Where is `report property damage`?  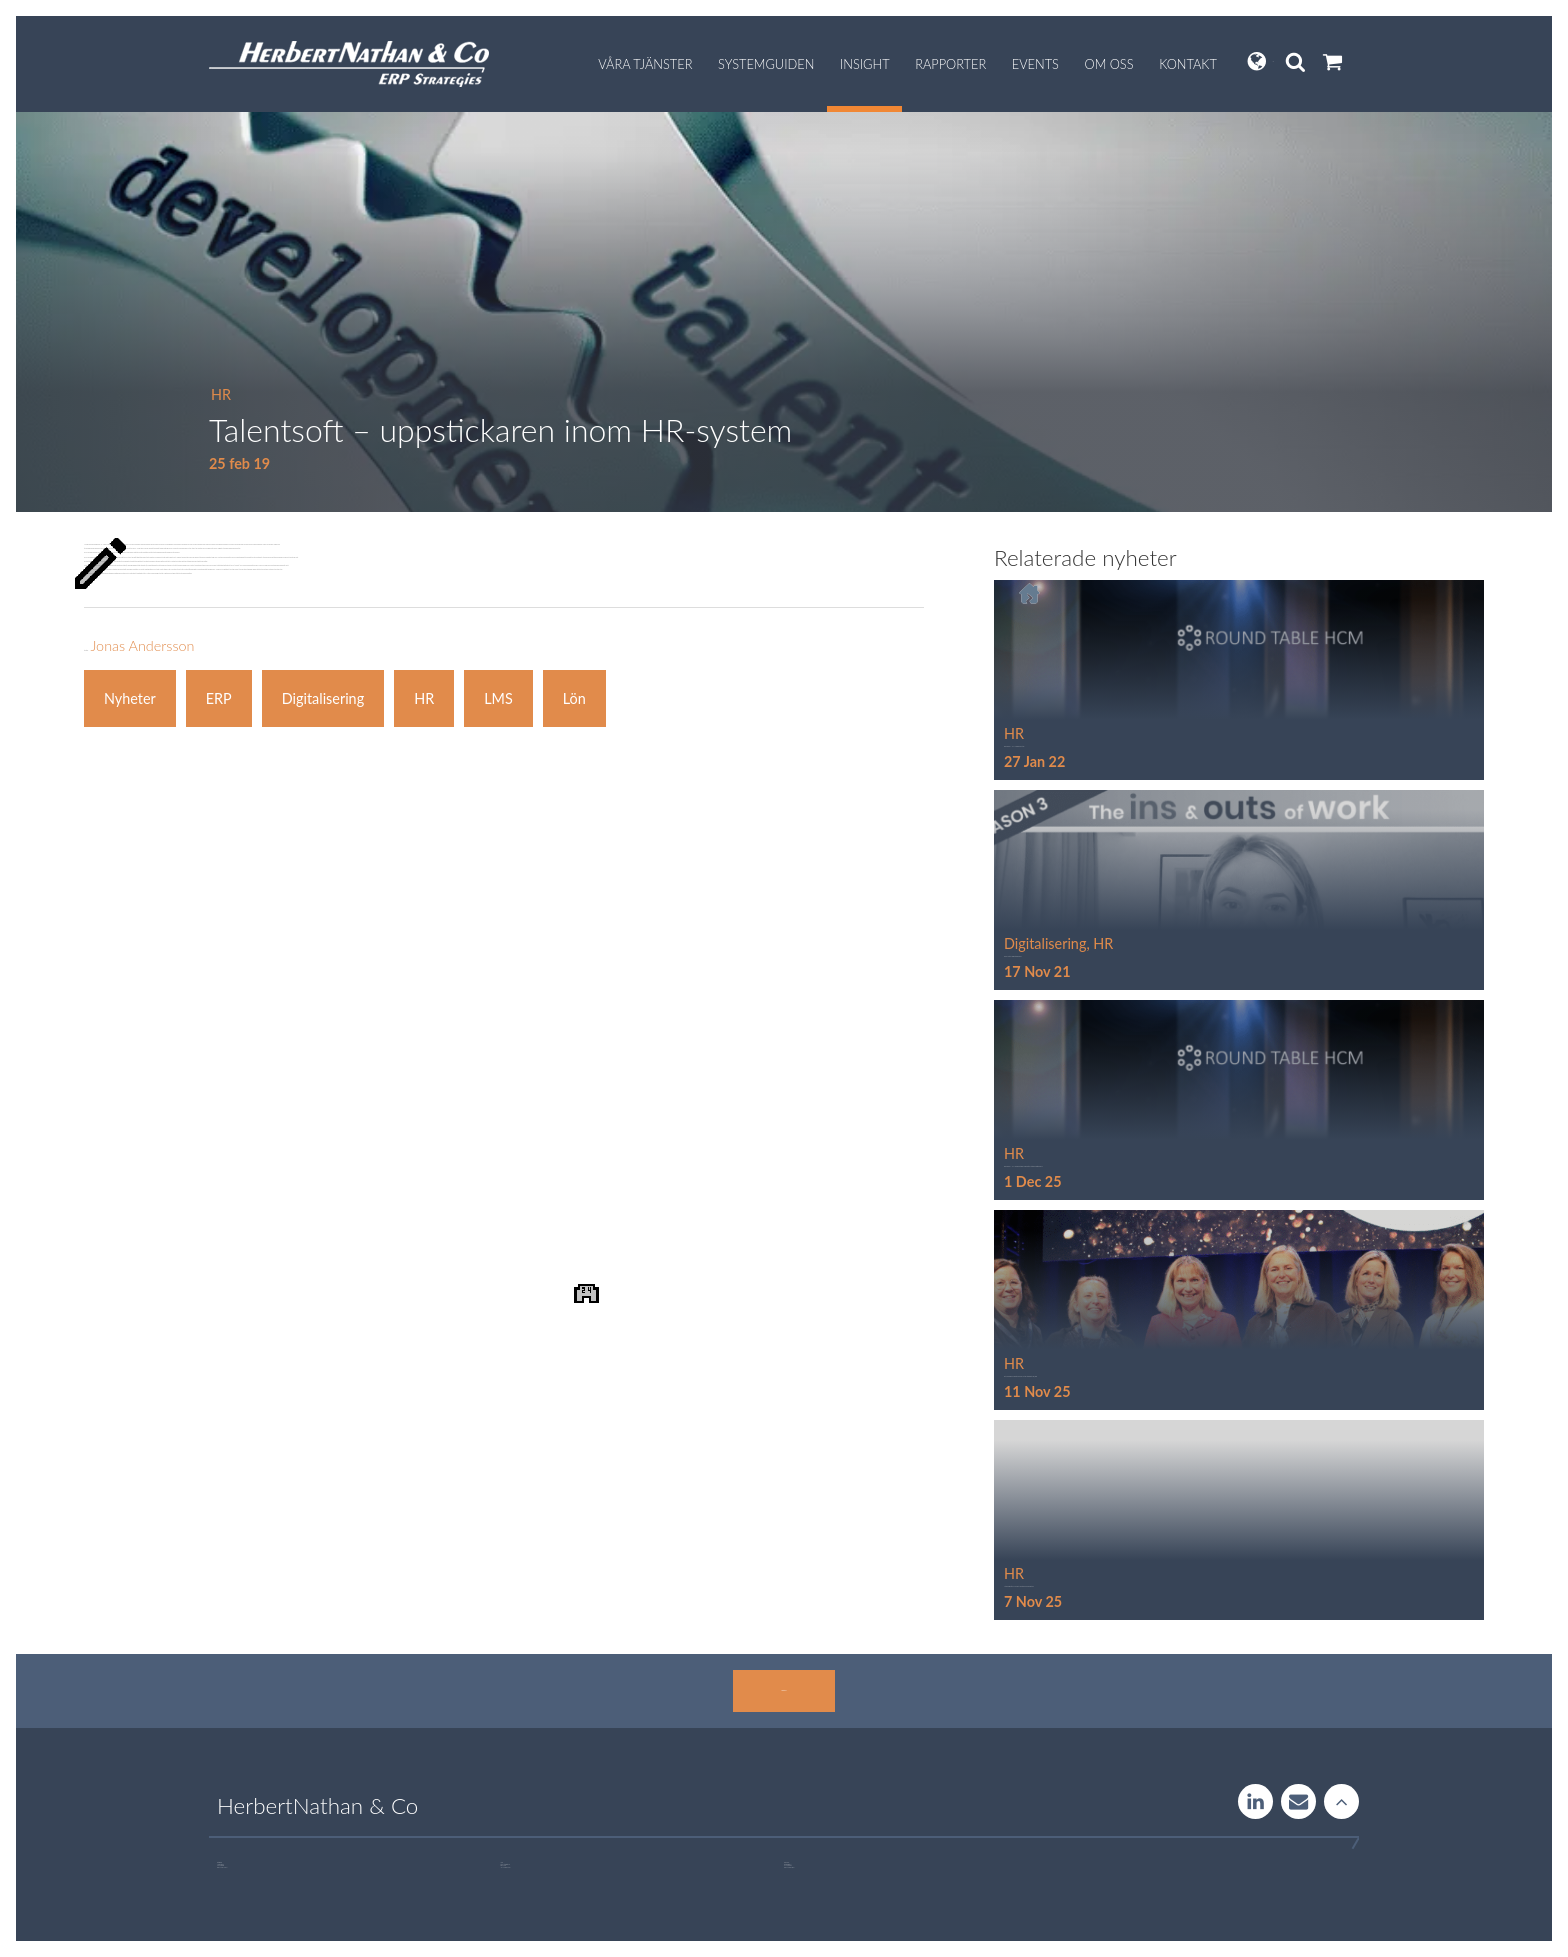 report property damage is located at coordinates (1029, 593).